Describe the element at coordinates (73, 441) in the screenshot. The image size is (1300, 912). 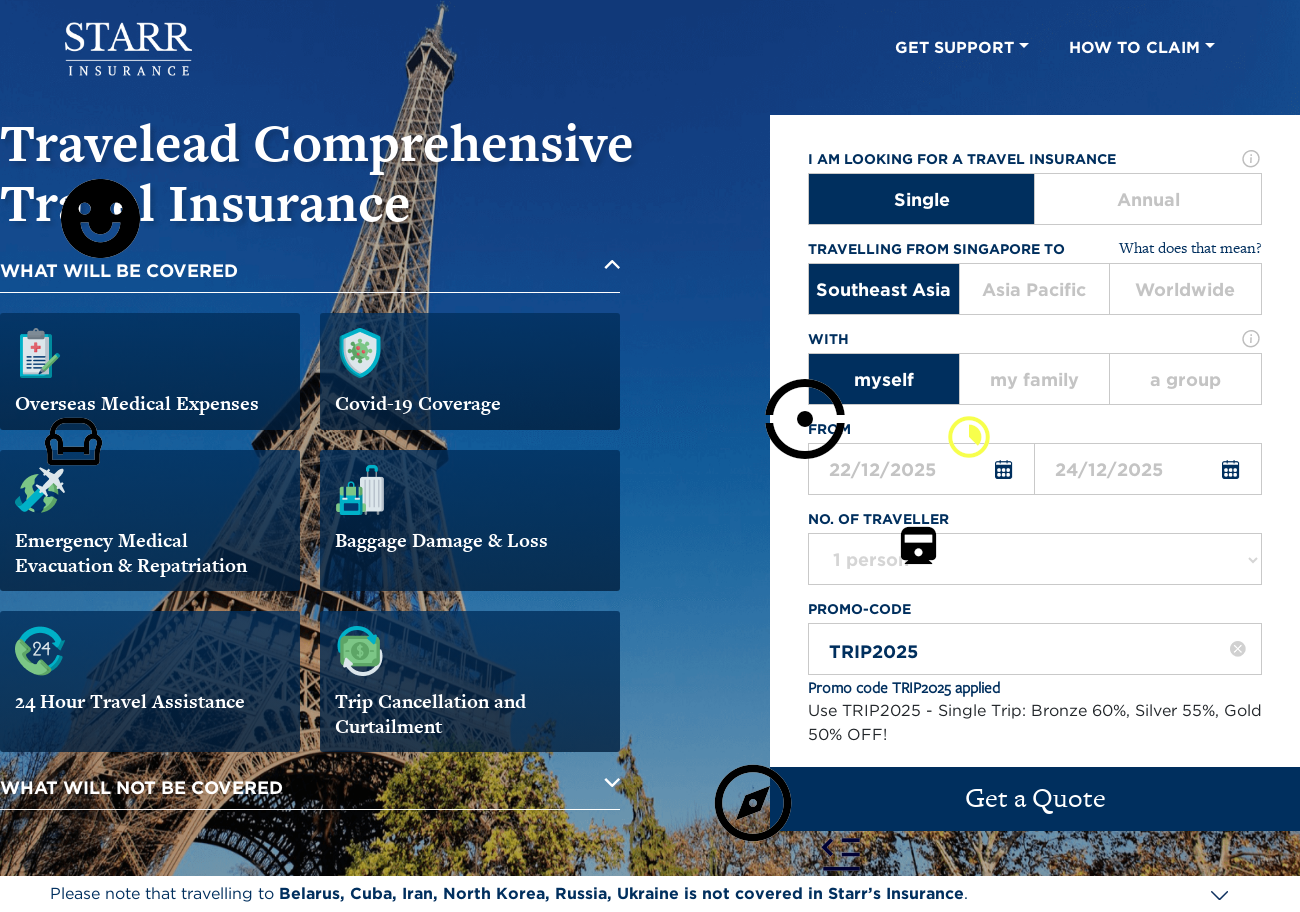
I see `browse furniture or home decor items` at that location.